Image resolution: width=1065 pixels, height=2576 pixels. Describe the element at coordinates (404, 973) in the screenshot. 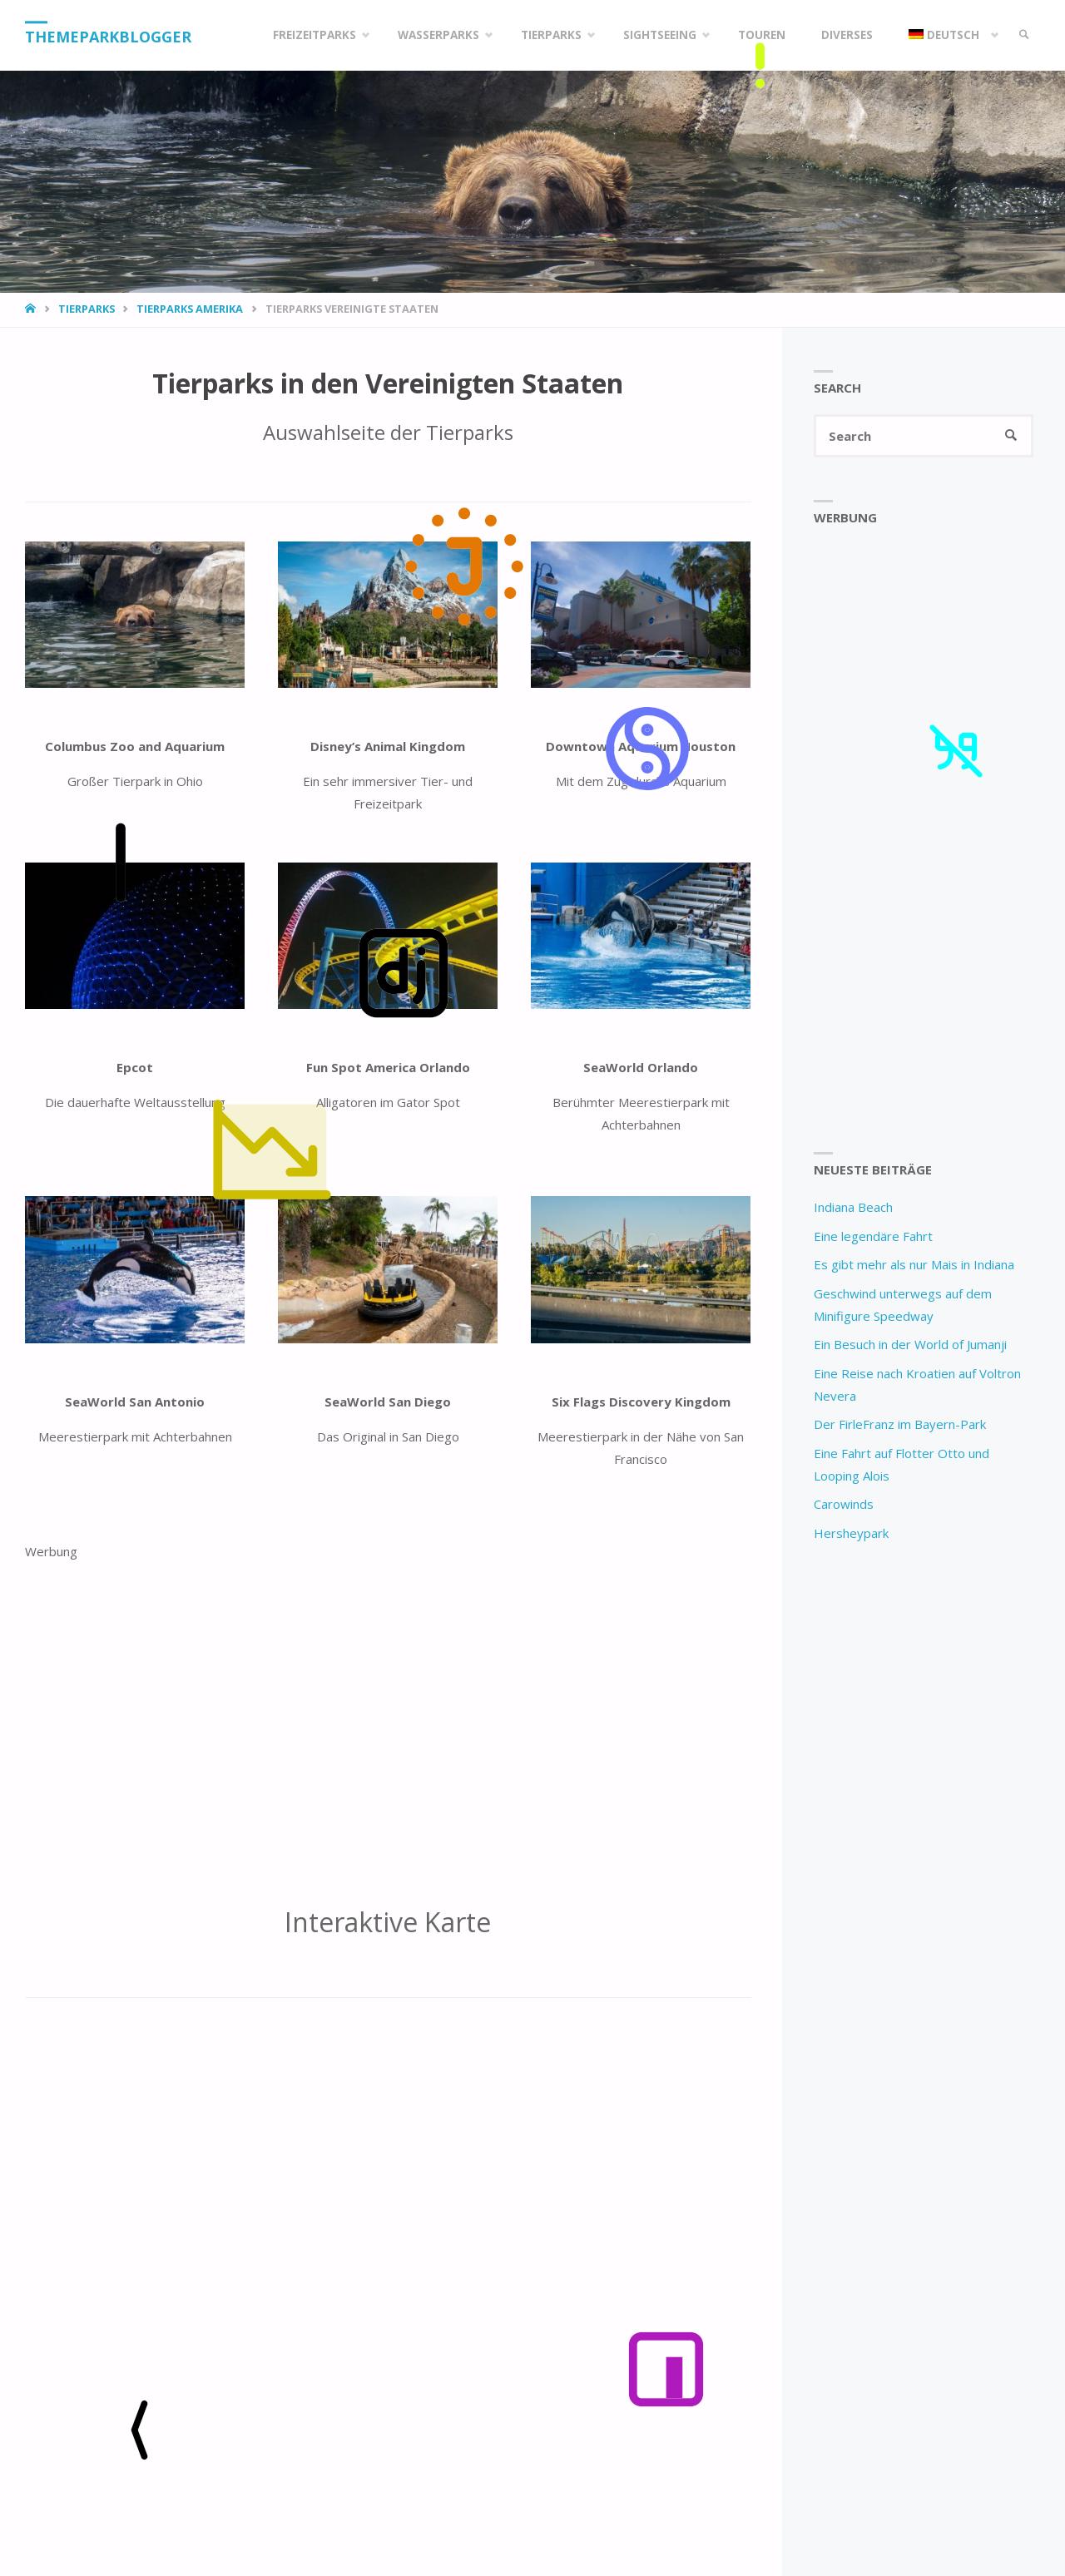

I see `django web framework logo` at that location.